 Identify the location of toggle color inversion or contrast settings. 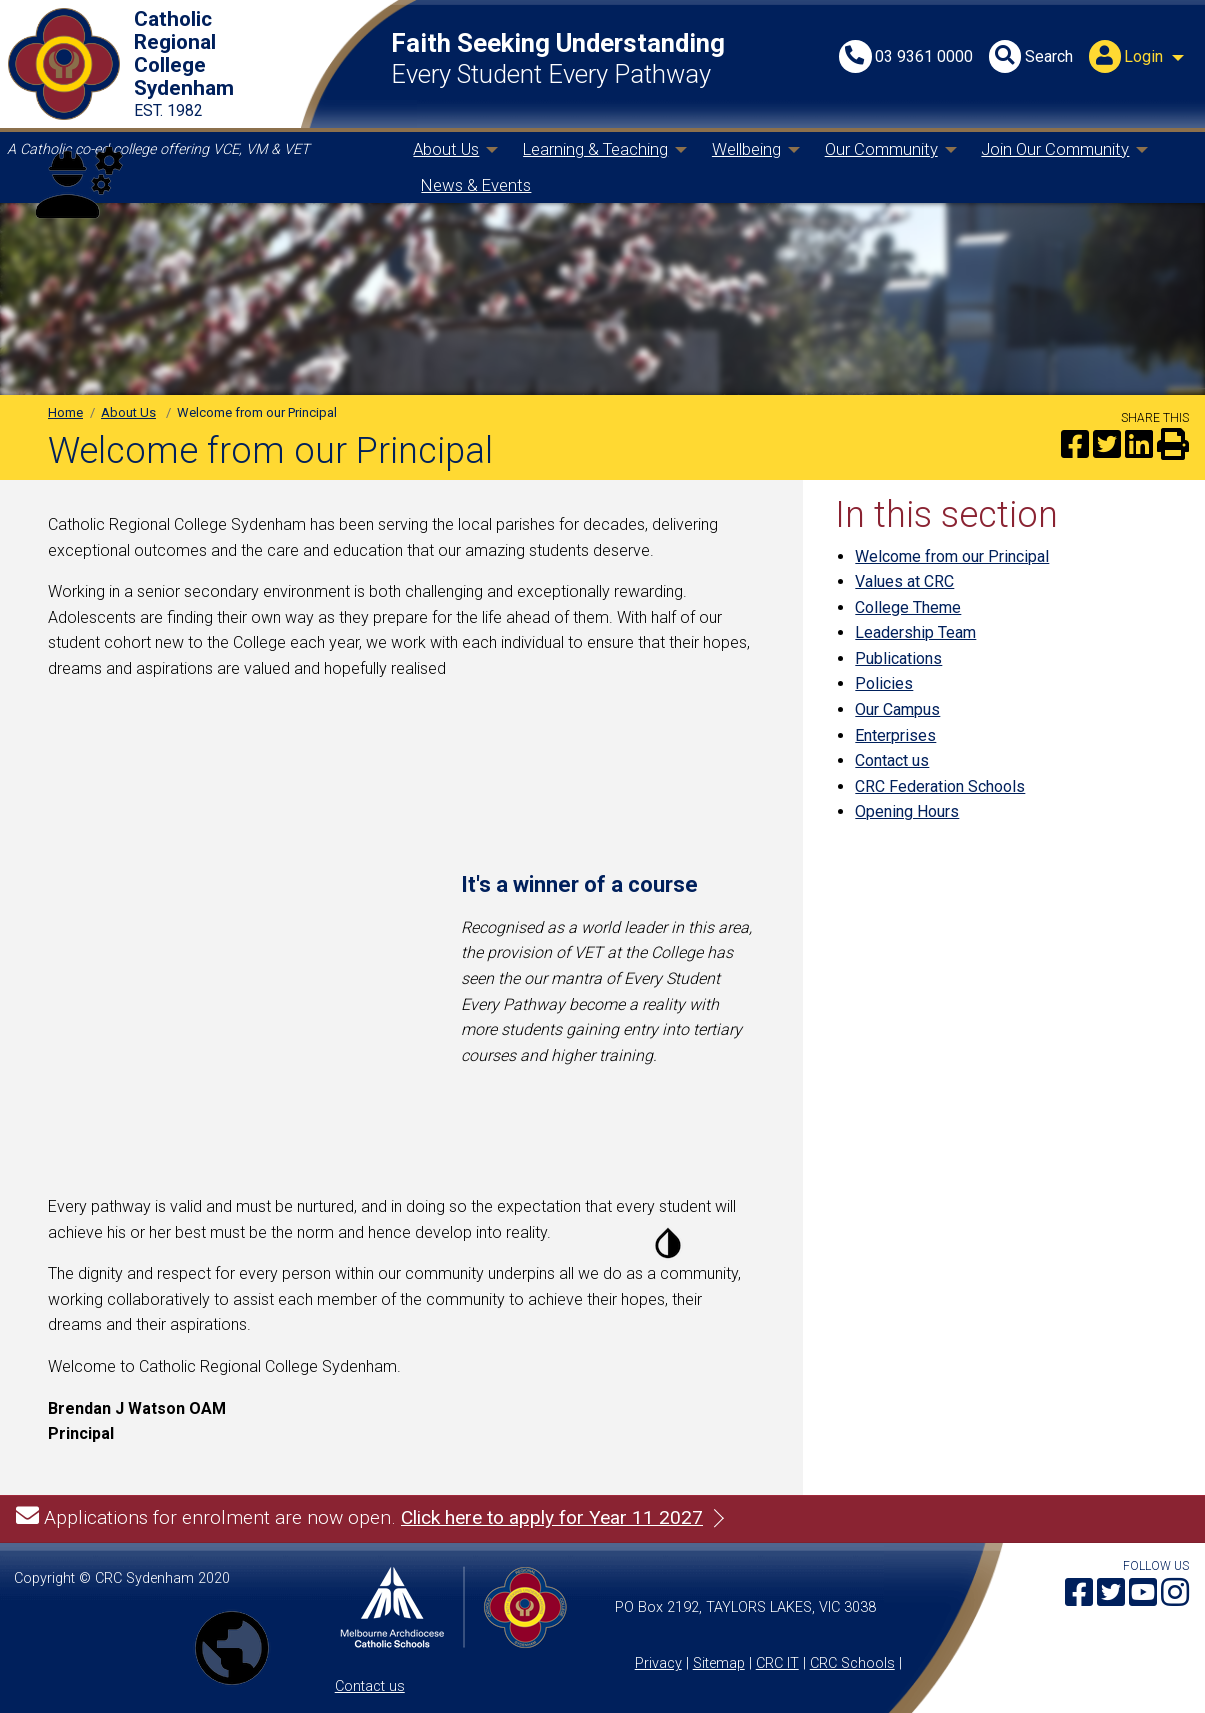
(668, 1243).